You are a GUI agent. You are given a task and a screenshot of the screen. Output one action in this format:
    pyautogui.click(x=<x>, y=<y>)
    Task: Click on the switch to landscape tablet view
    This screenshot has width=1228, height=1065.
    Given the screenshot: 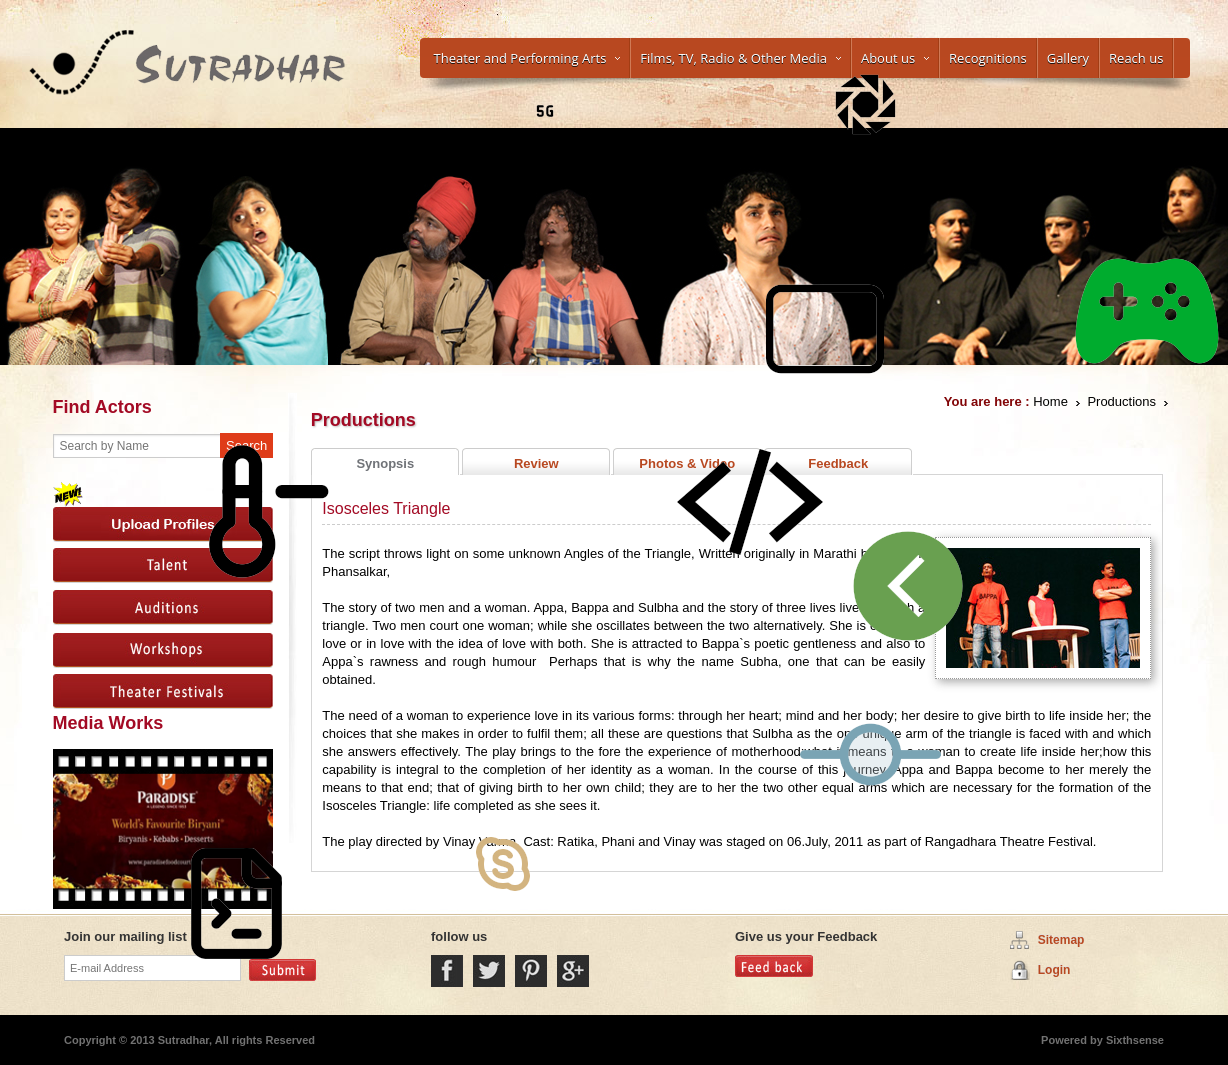 What is the action you would take?
    pyautogui.click(x=825, y=329)
    